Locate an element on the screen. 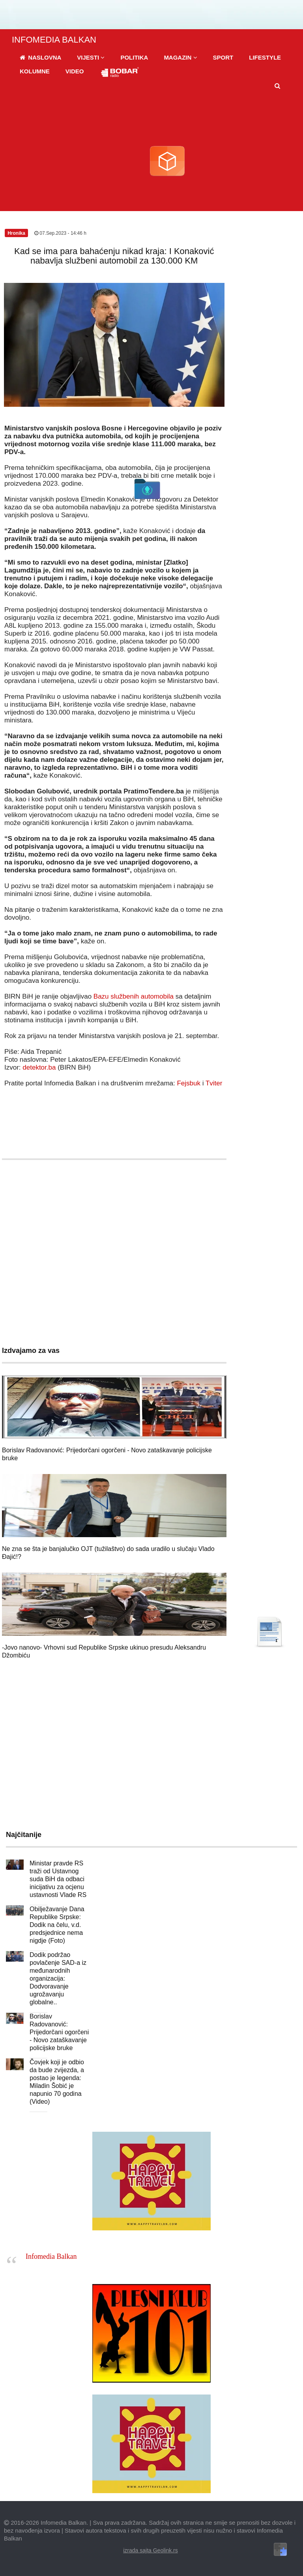 The height and width of the screenshot is (2576, 303). open folder containing GitKraken projects is located at coordinates (147, 490).